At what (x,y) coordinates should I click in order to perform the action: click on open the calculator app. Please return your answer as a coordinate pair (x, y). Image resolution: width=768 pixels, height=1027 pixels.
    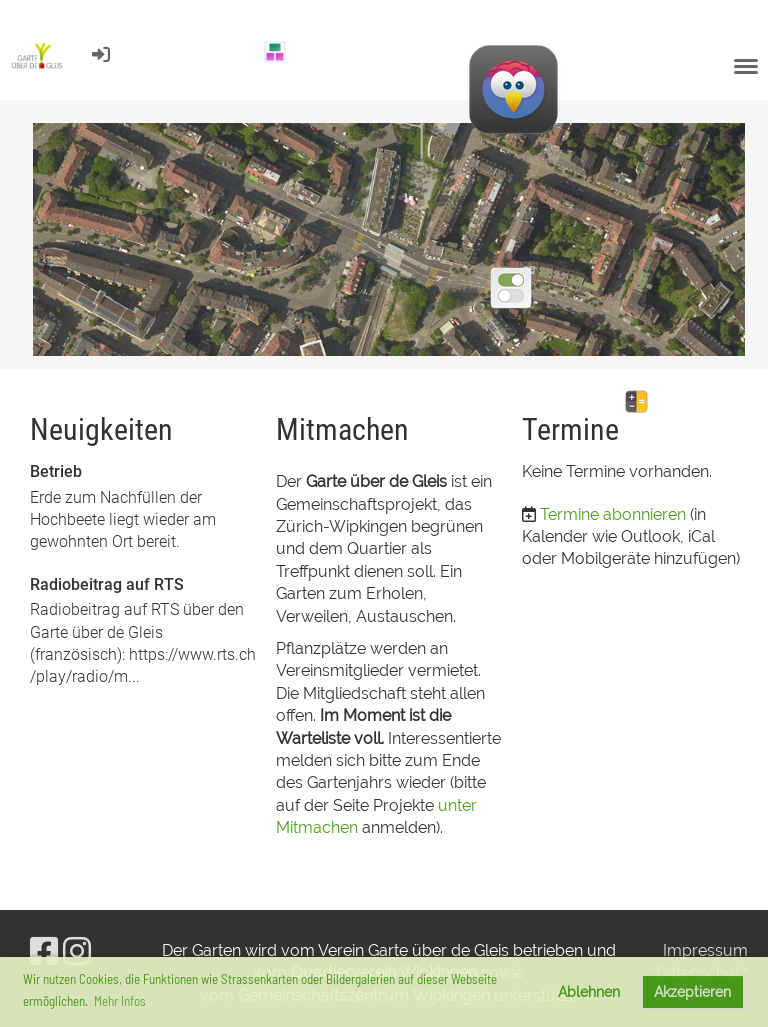
    Looking at the image, I should click on (636, 401).